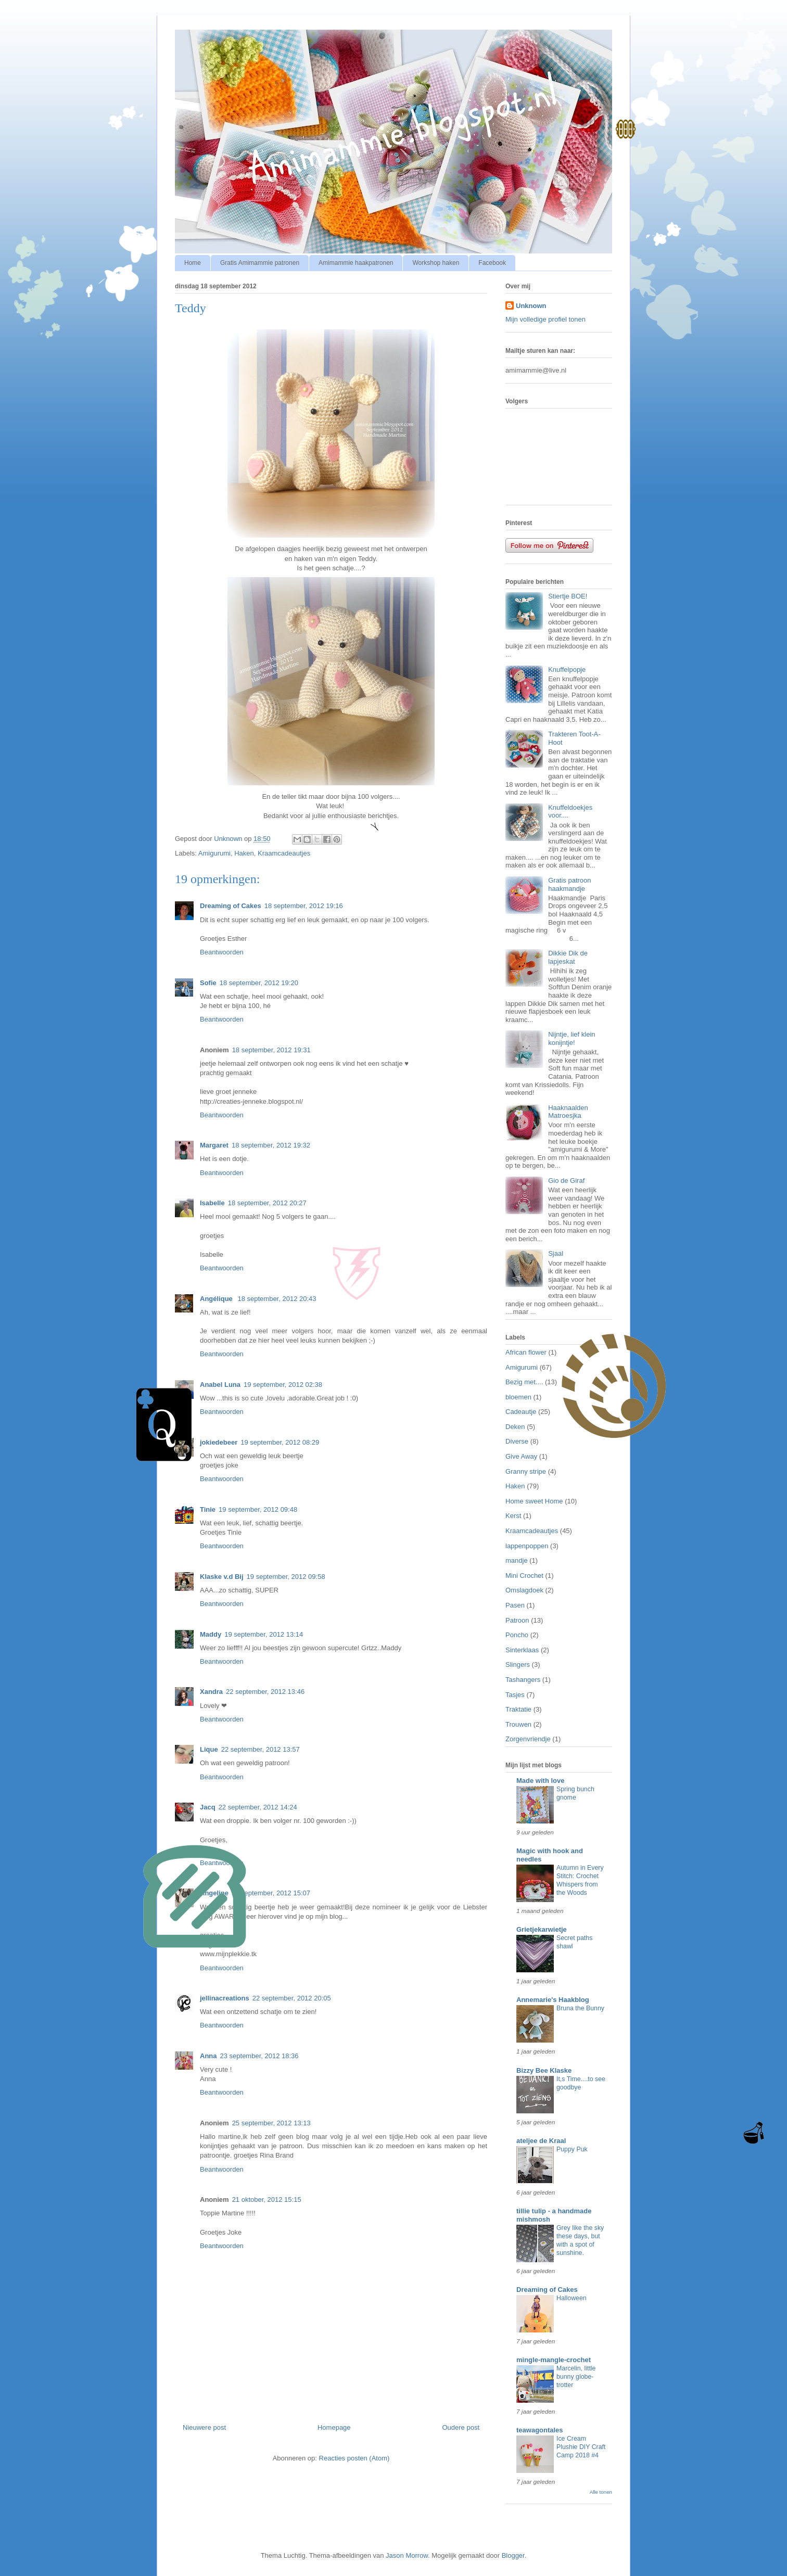 The width and height of the screenshot is (787, 2576). What do you see at coordinates (754, 2133) in the screenshot?
I see `consume a potion or drink item` at bounding box center [754, 2133].